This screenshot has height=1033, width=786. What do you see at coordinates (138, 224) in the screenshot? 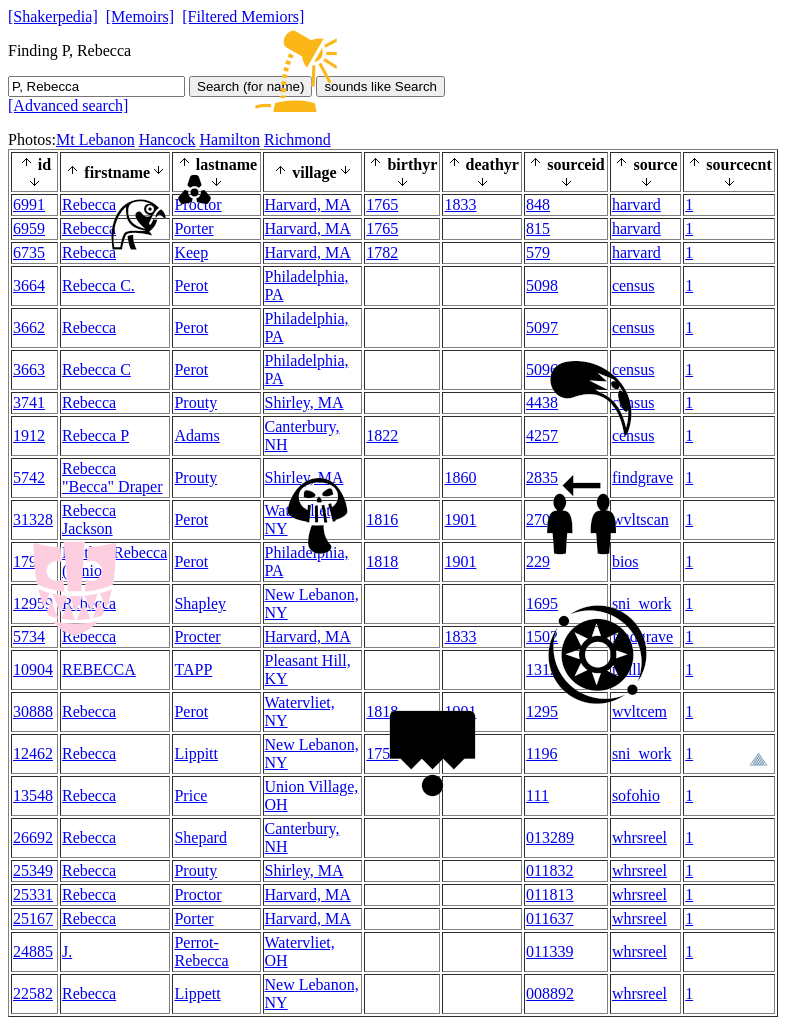
I see `egyptian mythology or ancient egypt themed content` at bounding box center [138, 224].